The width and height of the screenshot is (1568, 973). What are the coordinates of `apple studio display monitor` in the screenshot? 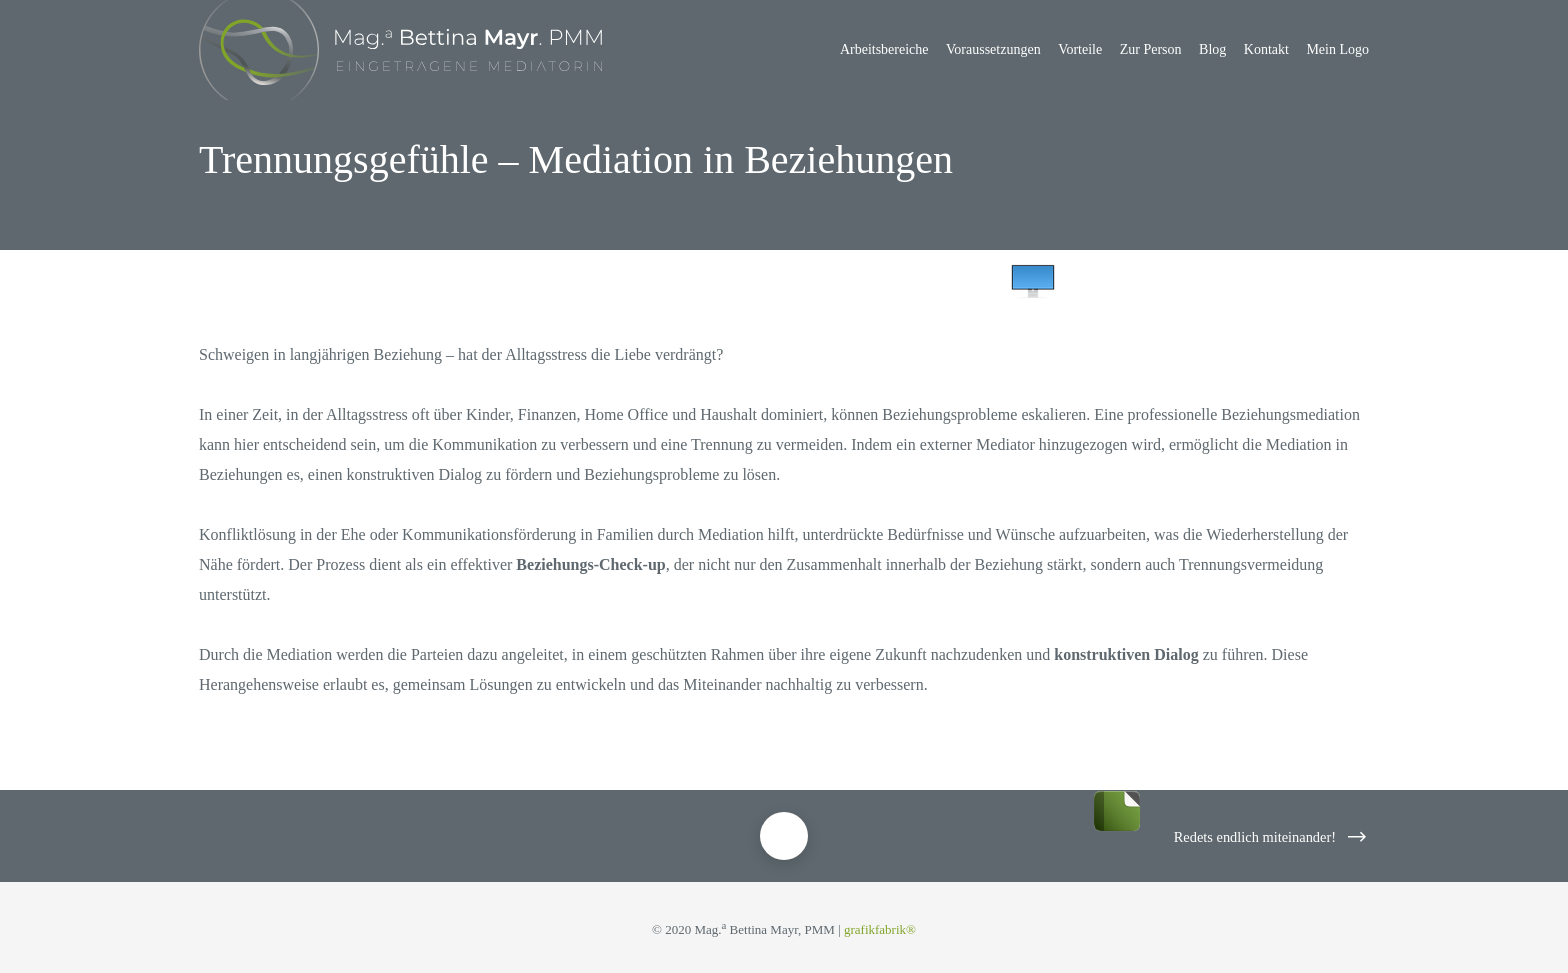 It's located at (1033, 279).